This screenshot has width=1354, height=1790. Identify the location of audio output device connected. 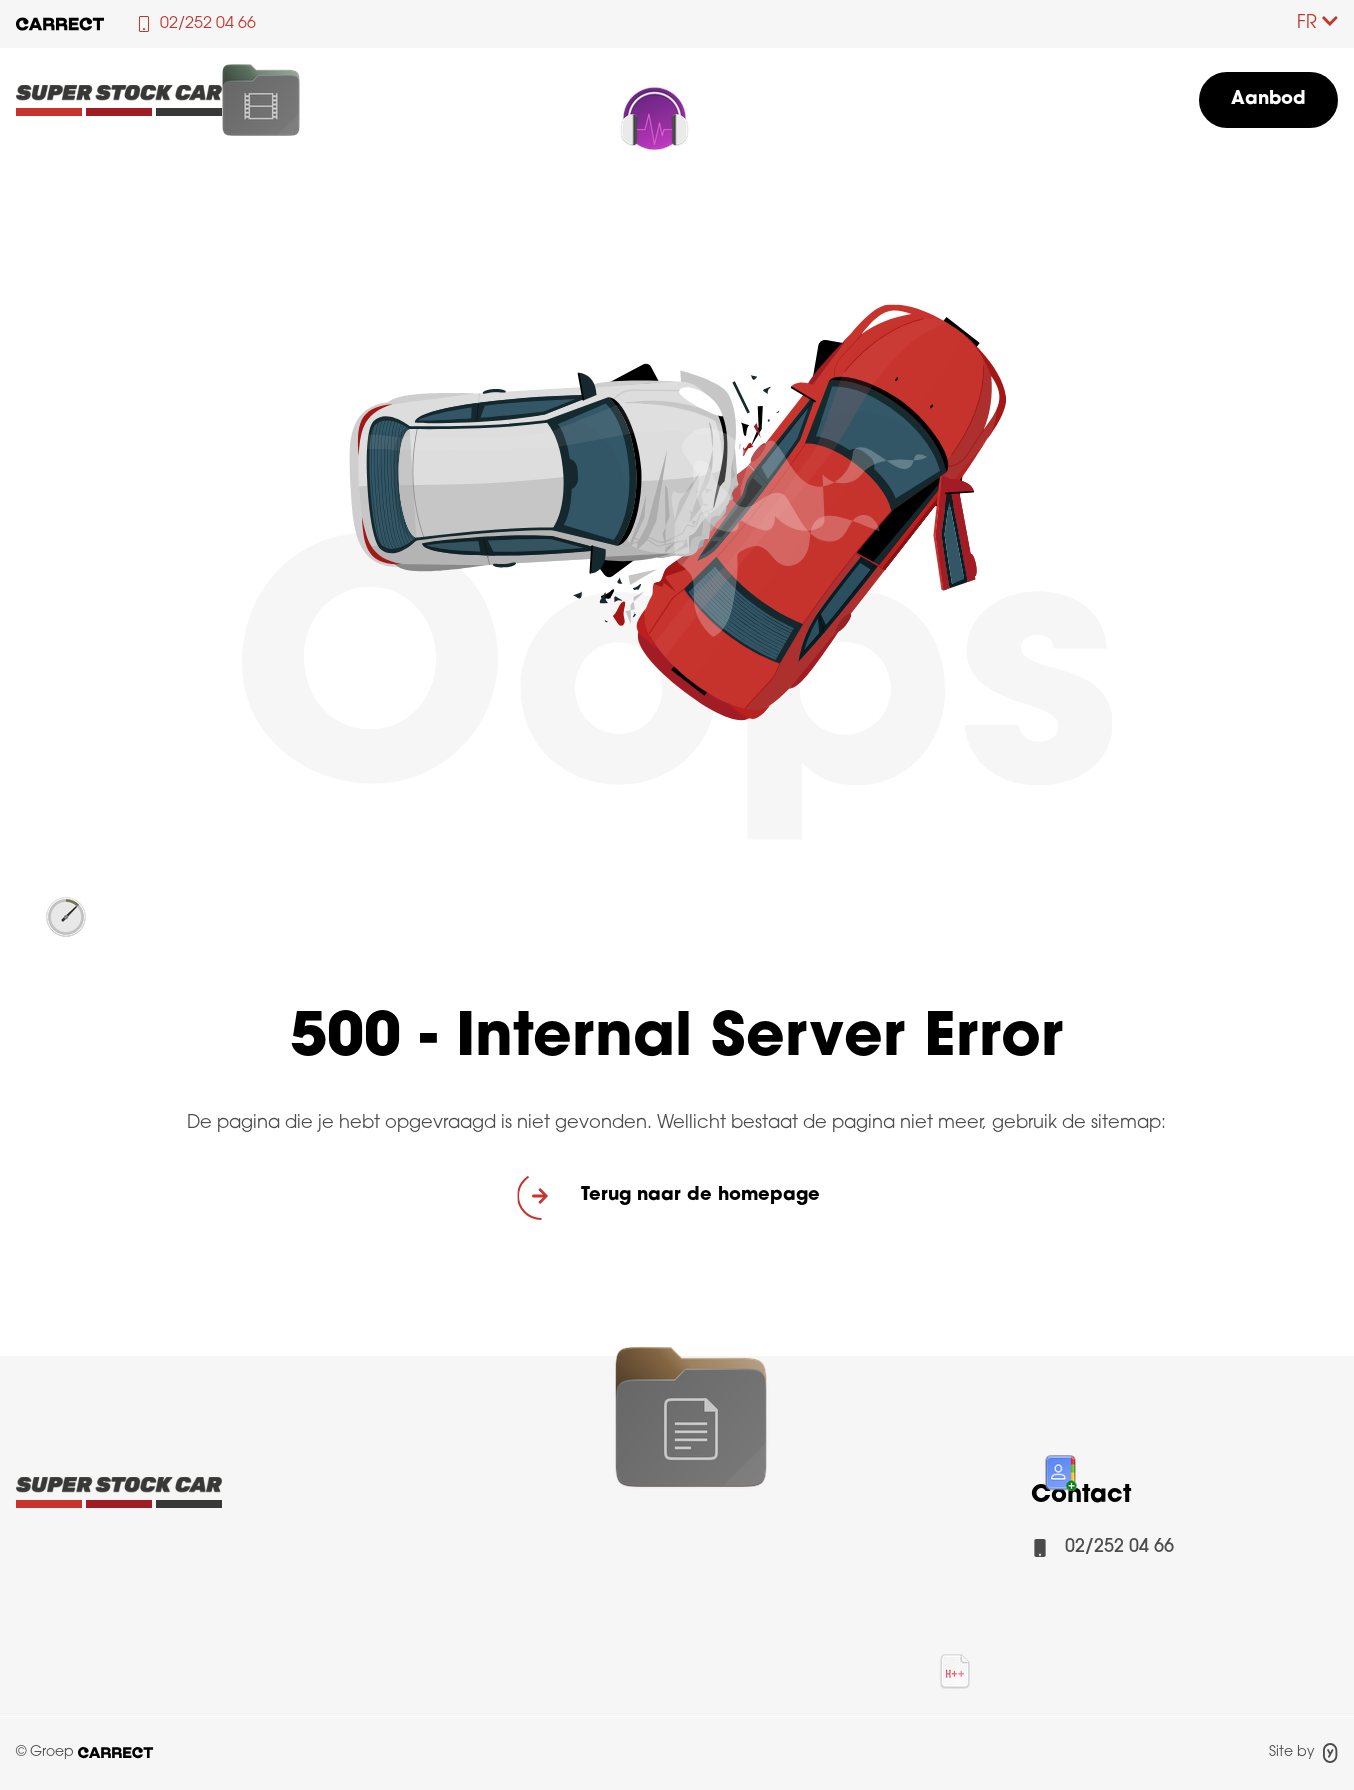
(654, 118).